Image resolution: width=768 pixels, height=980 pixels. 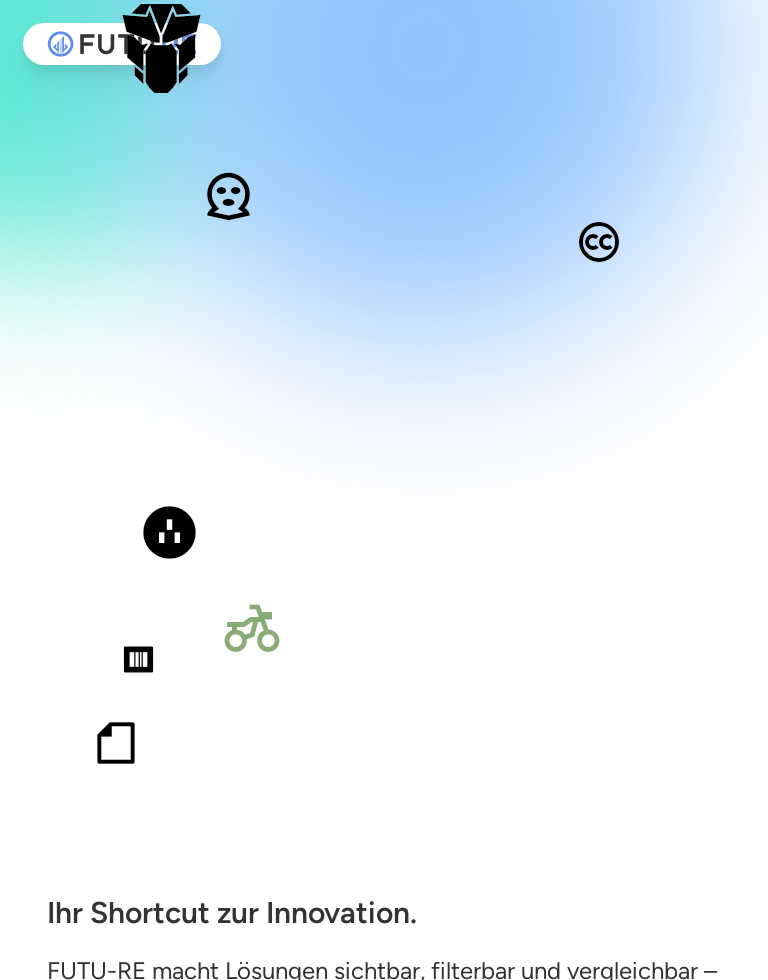 What do you see at coordinates (116, 743) in the screenshot?
I see `view or open a document` at bounding box center [116, 743].